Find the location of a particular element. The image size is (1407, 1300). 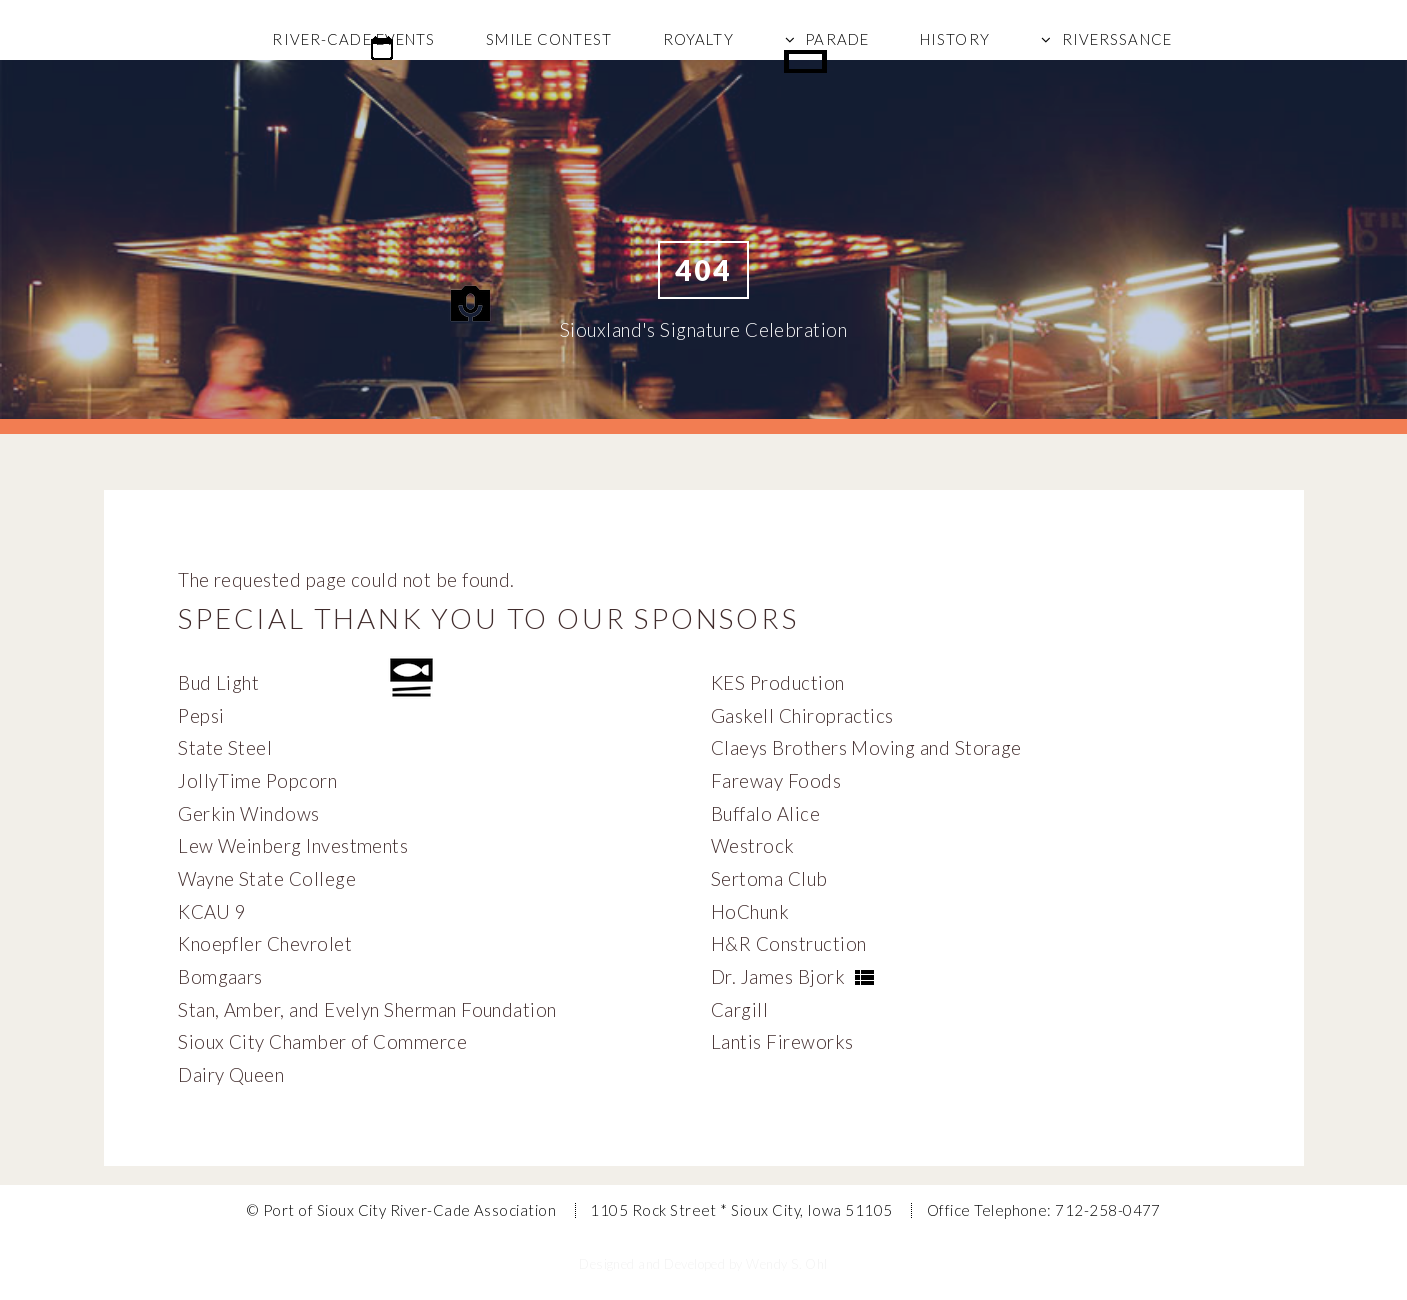

view today's date is located at coordinates (382, 48).